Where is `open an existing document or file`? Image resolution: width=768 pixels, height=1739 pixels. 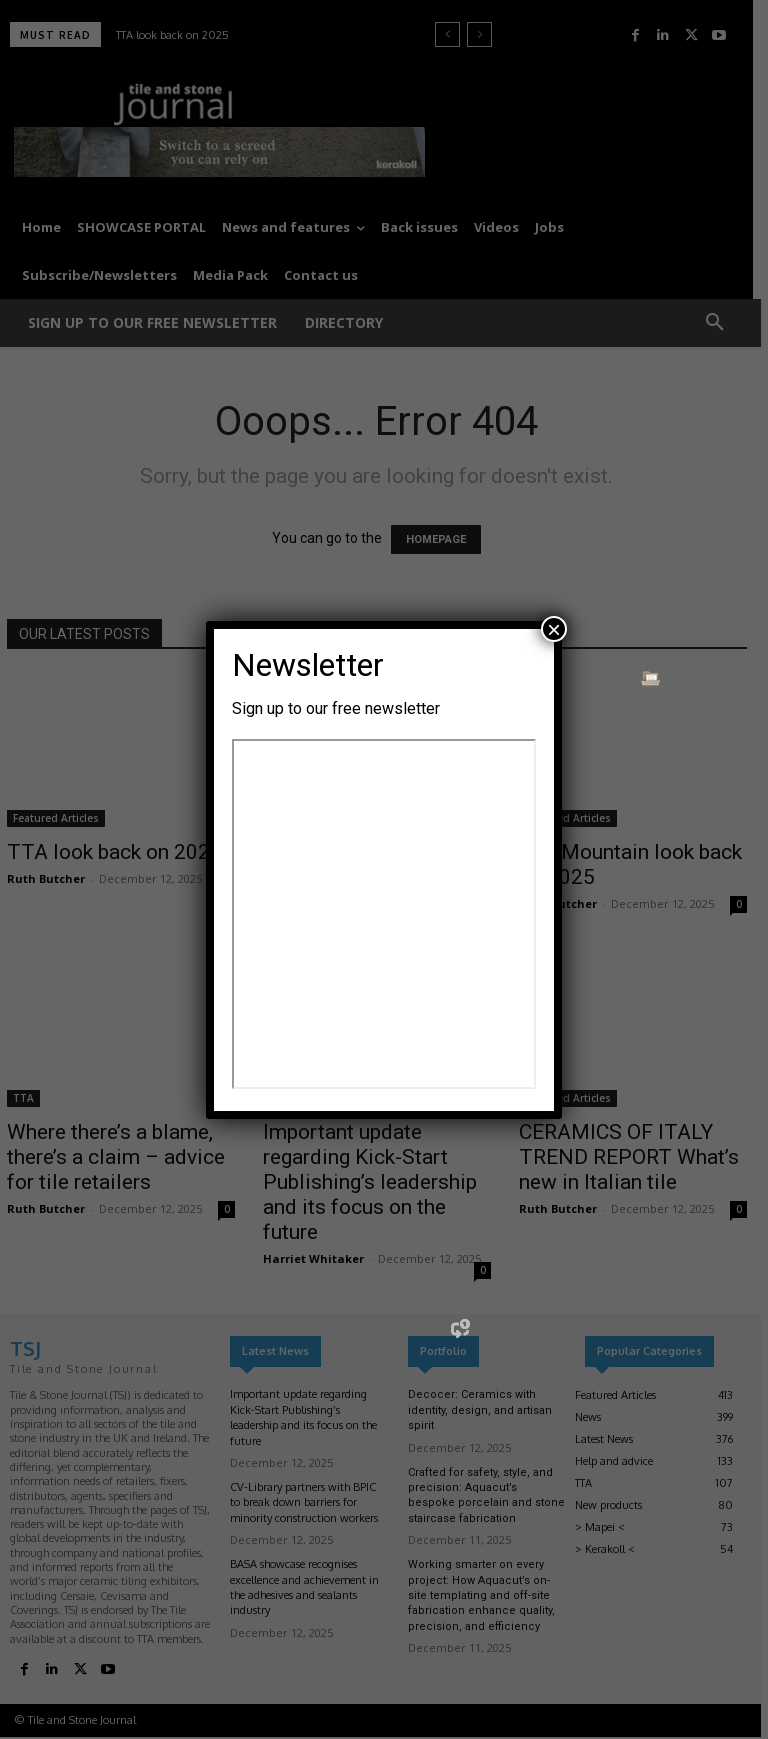 open an existing document or file is located at coordinates (650, 679).